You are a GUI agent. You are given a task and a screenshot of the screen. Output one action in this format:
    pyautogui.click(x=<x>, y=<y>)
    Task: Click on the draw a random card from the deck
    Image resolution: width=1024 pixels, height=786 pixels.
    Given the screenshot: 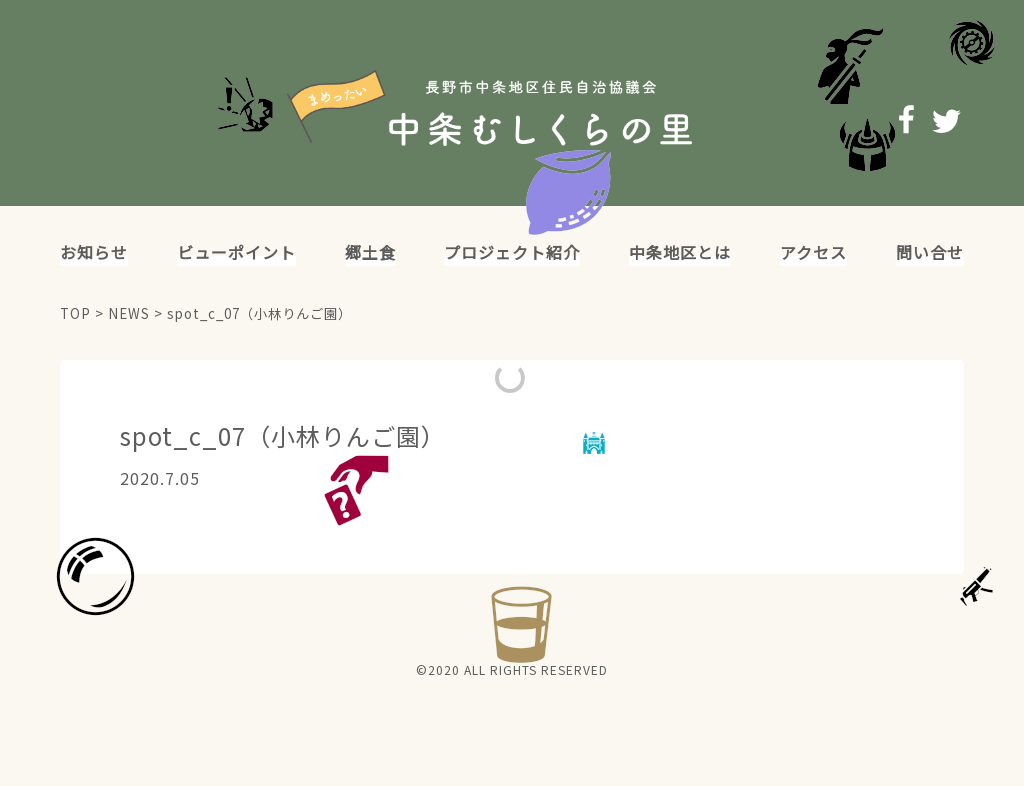 What is the action you would take?
    pyautogui.click(x=356, y=490)
    